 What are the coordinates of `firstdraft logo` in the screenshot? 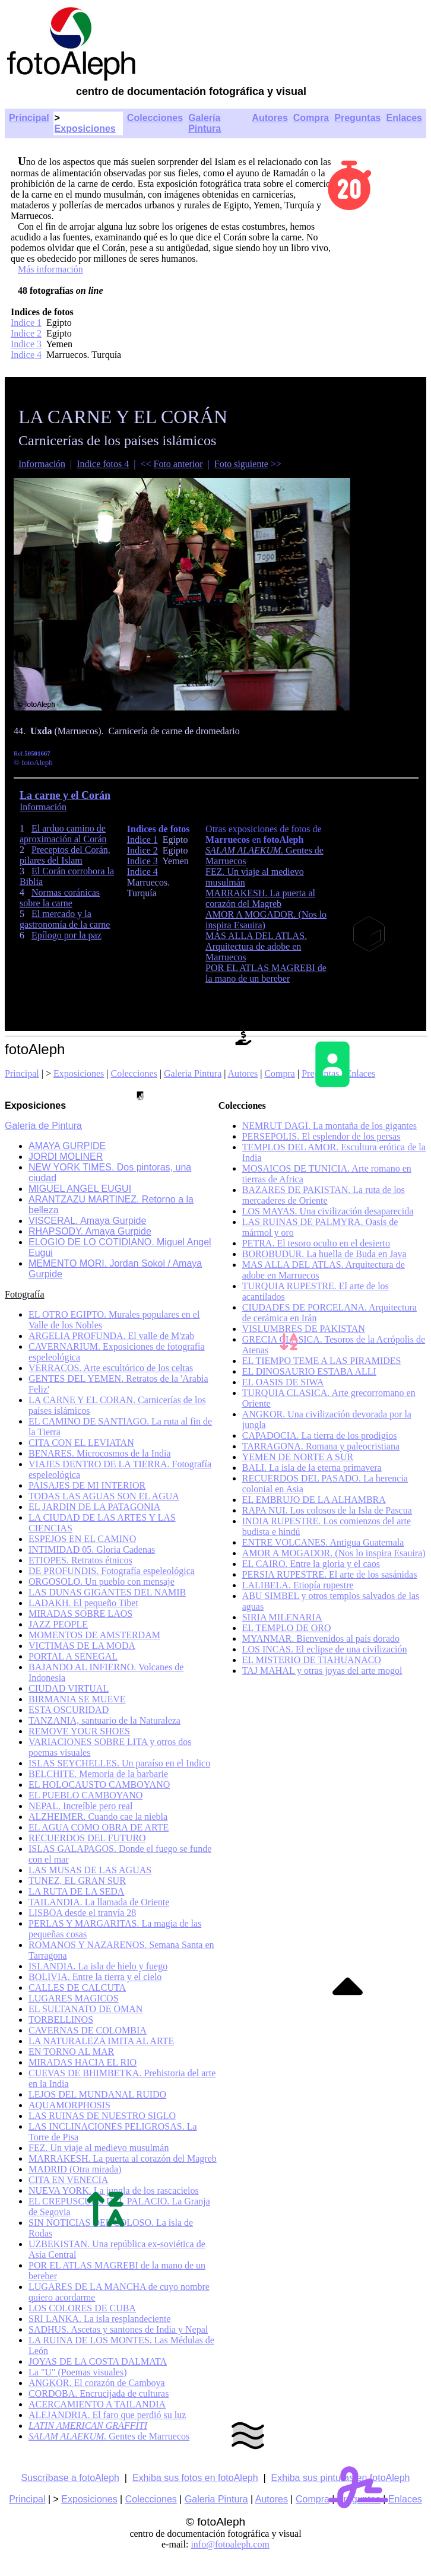 It's located at (140, 1096).